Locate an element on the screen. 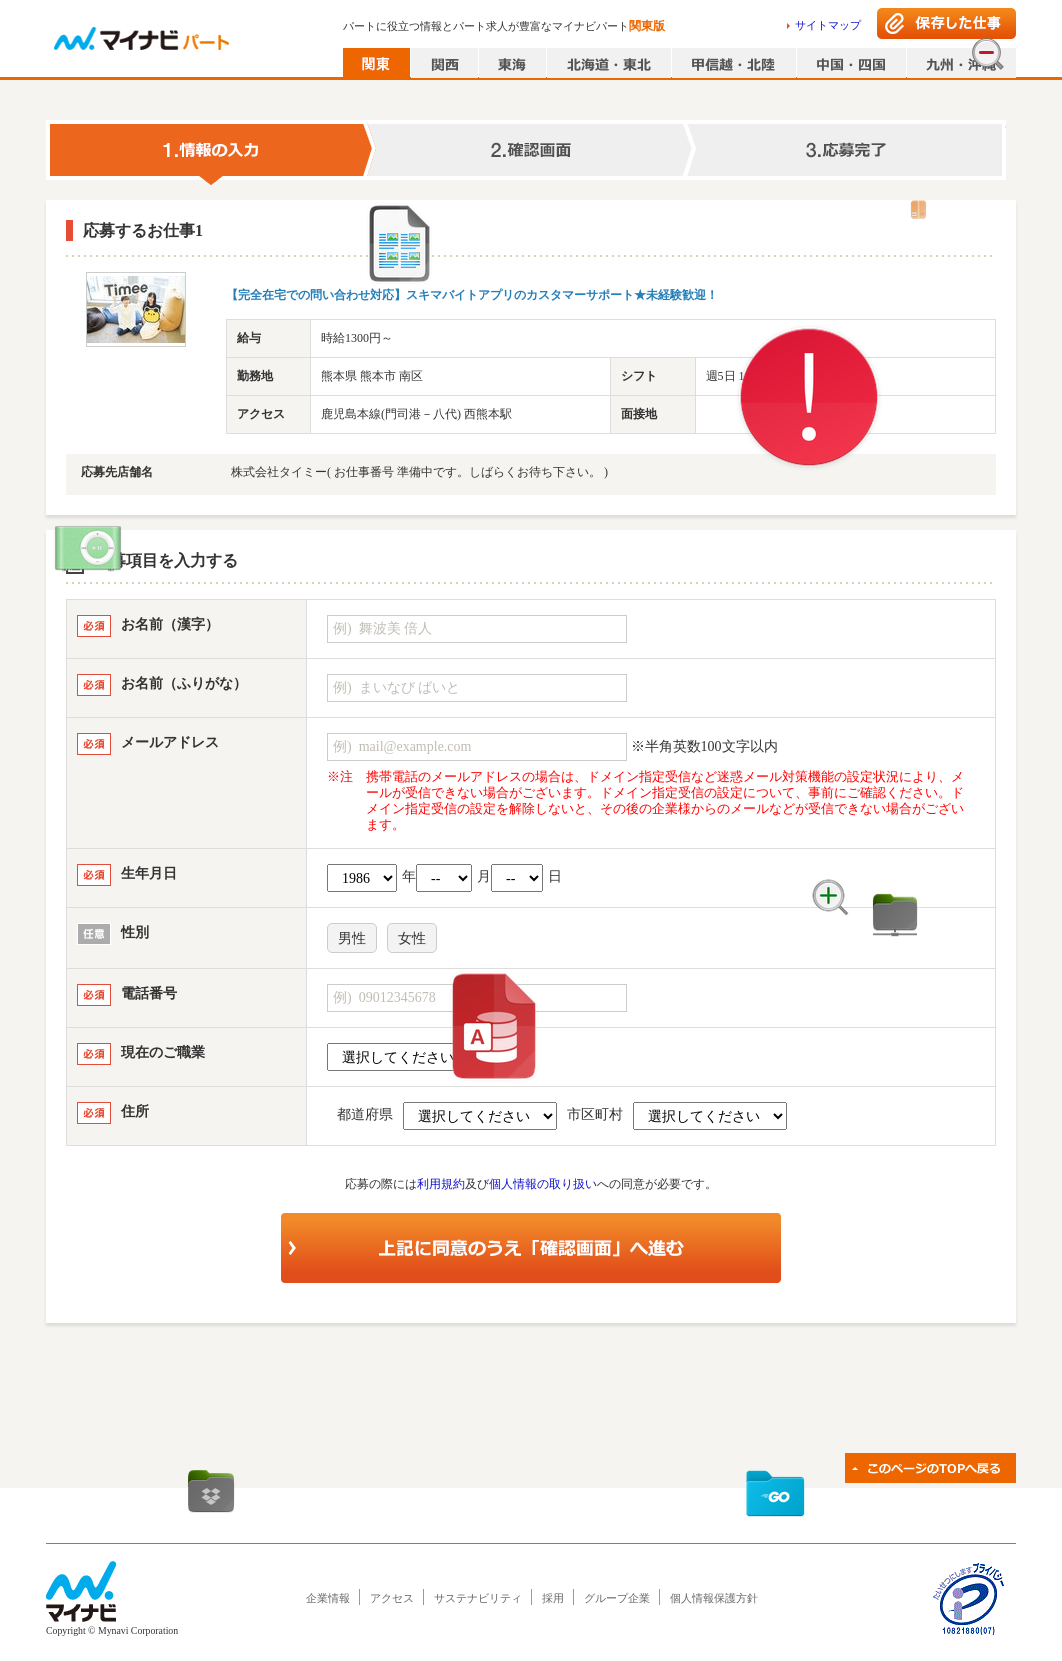 Image resolution: width=1062 pixels, height=1661 pixels. zoom in on content or image is located at coordinates (830, 897).